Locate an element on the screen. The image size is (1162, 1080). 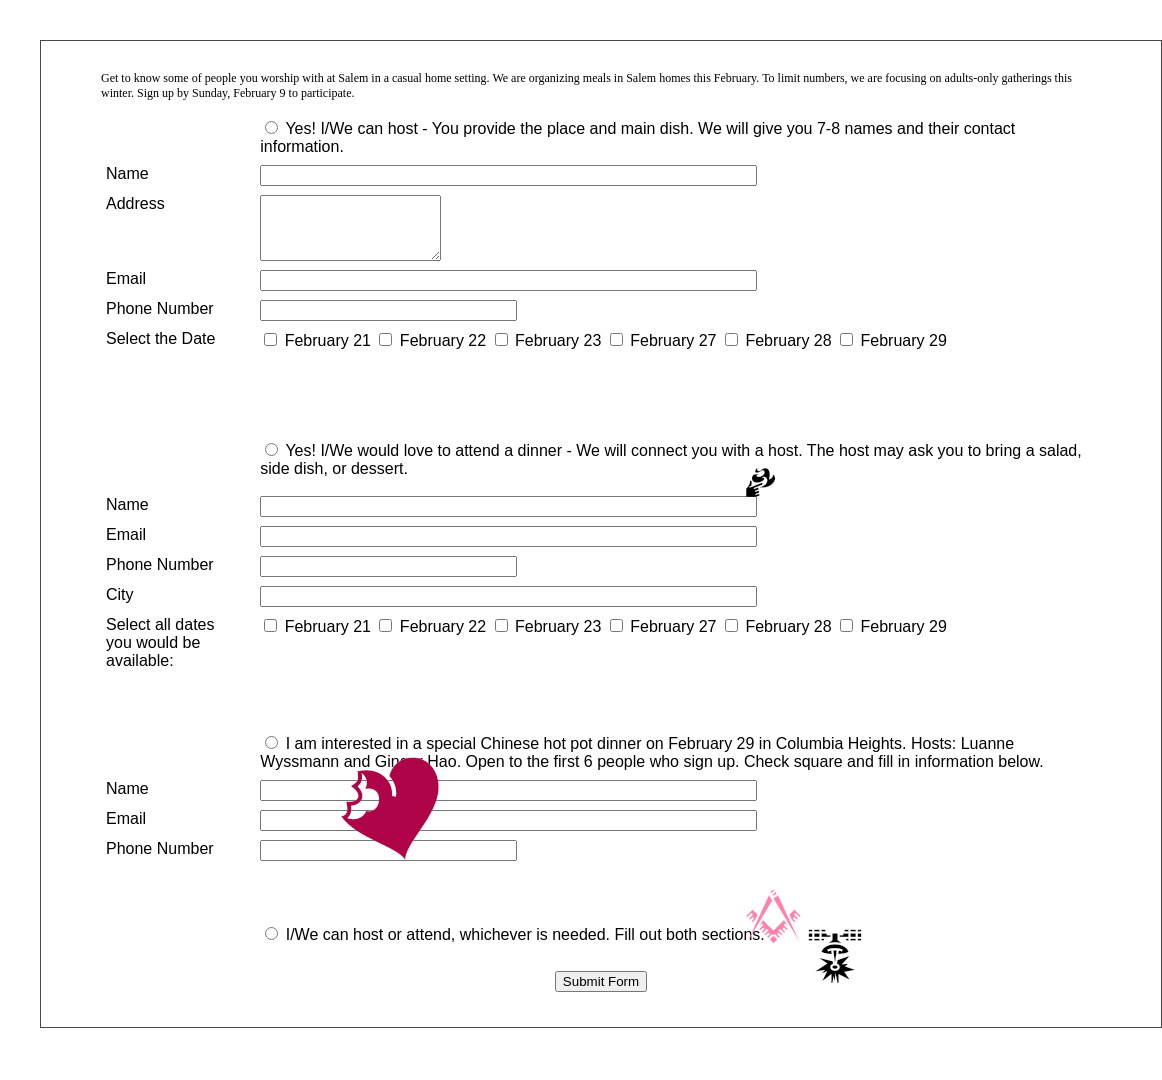
freemasonry or masonic lodge symbol is located at coordinates (773, 916).